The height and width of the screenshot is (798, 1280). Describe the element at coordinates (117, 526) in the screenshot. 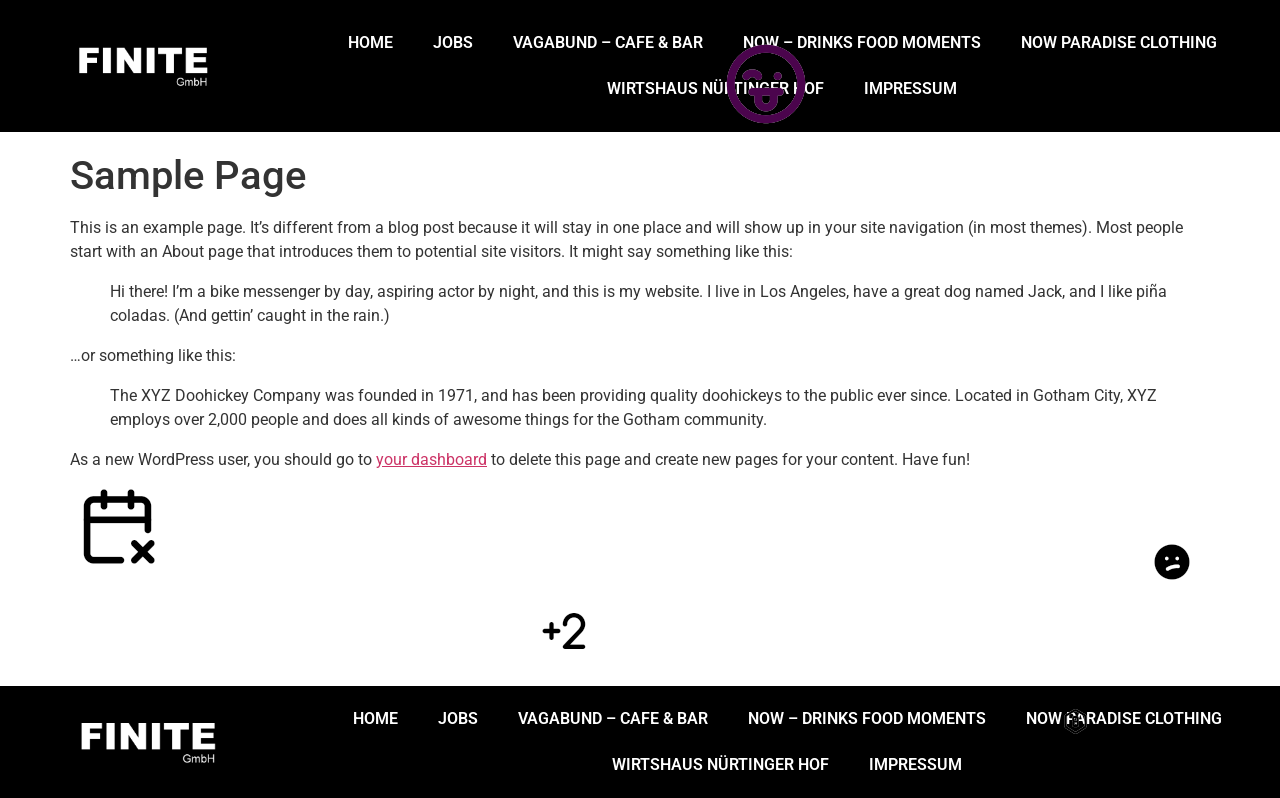

I see `cancel or delete a scheduled event` at that location.